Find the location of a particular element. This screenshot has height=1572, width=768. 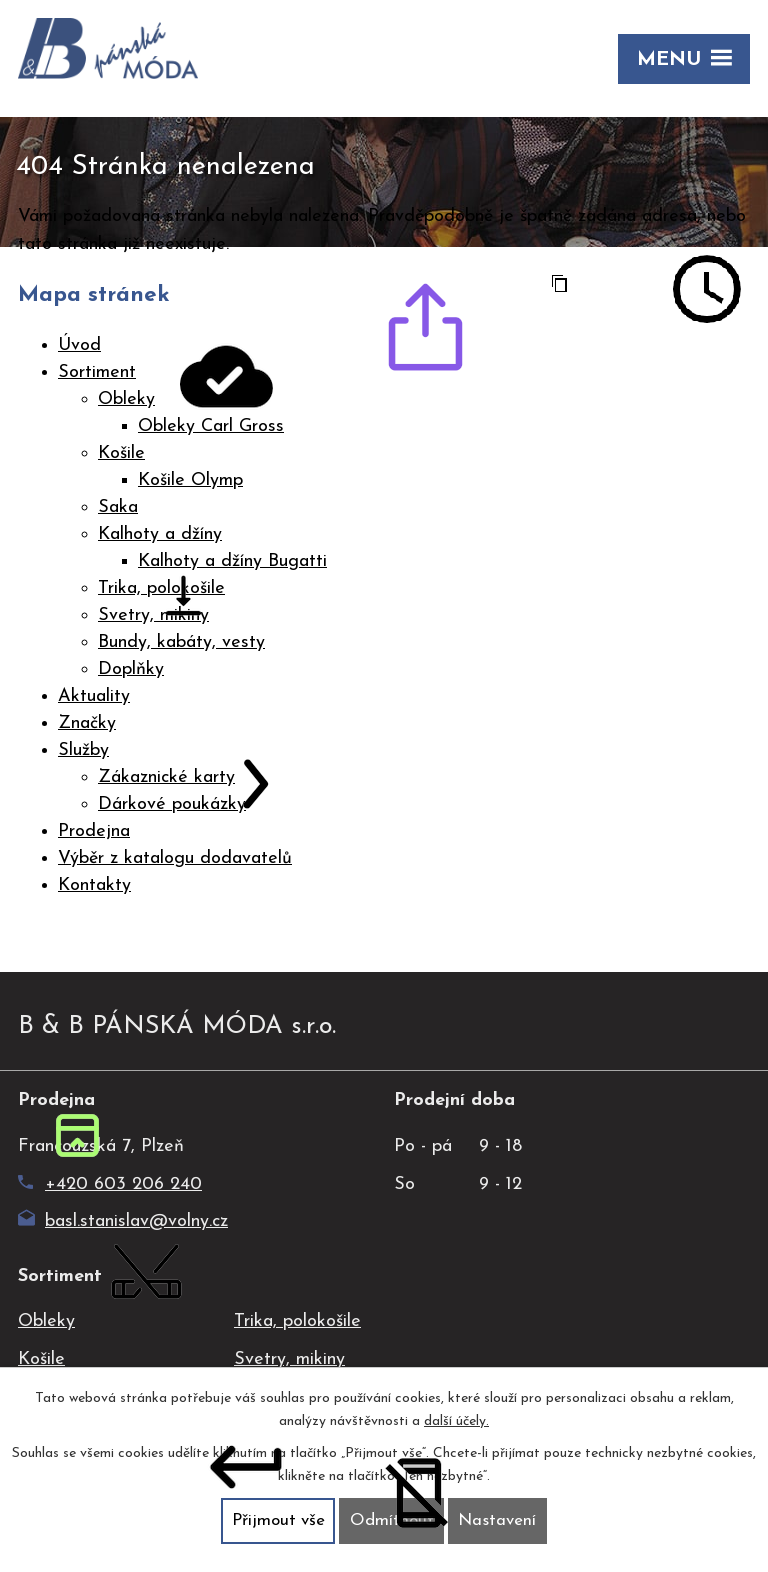

export or share content to another app is located at coordinates (425, 330).